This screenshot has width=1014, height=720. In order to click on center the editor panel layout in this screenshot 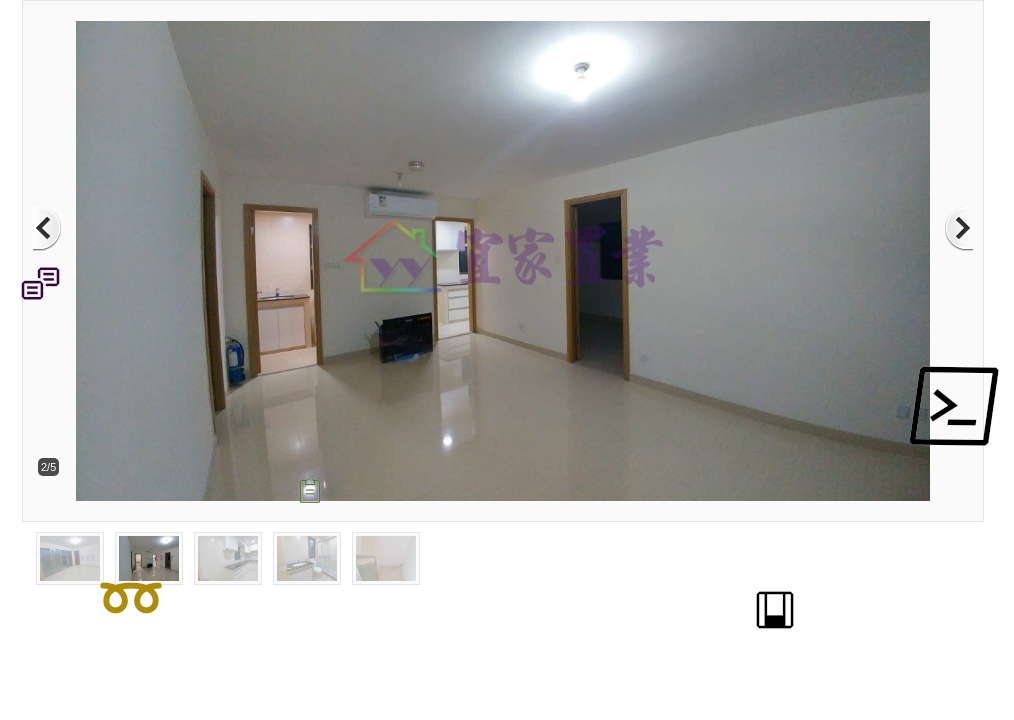, I will do `click(775, 610)`.